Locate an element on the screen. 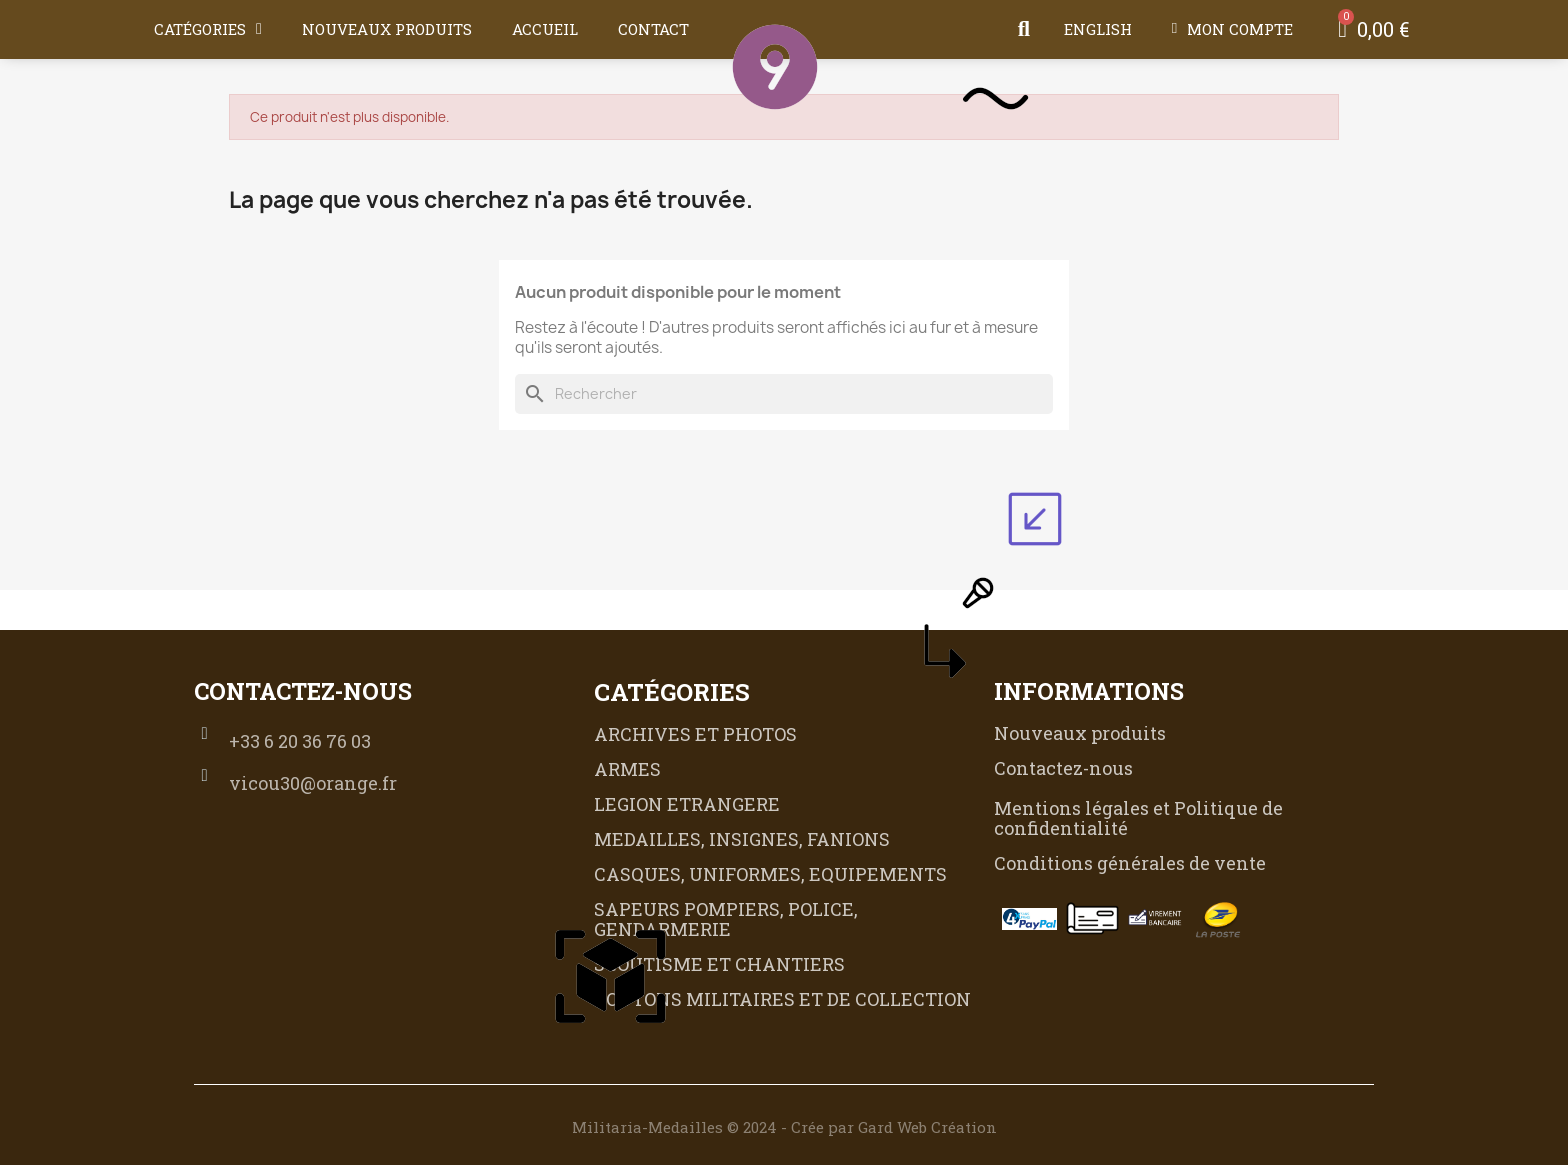 This screenshot has width=1568, height=1165. indicates item number nine in a list or sequence is located at coordinates (775, 67).